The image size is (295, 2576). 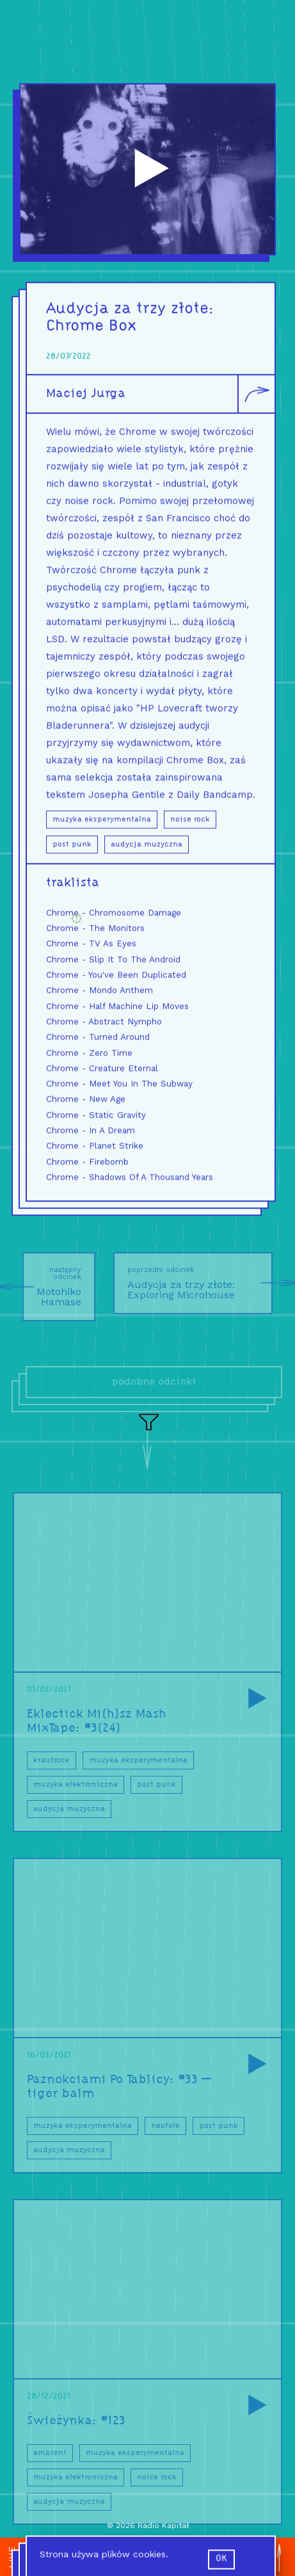 I want to click on indicates unverified or unknown status, so click(x=76, y=918).